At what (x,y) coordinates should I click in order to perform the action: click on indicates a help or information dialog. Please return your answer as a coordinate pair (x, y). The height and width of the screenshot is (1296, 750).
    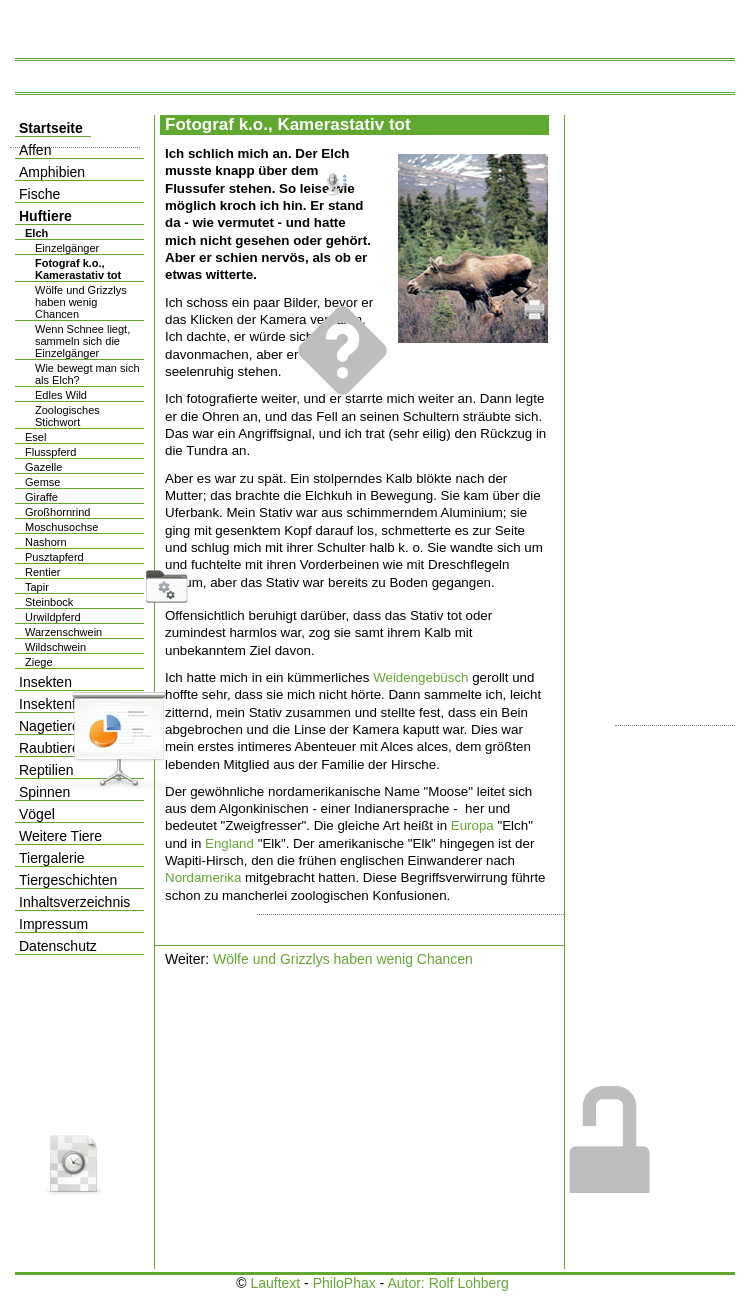
    Looking at the image, I should click on (342, 350).